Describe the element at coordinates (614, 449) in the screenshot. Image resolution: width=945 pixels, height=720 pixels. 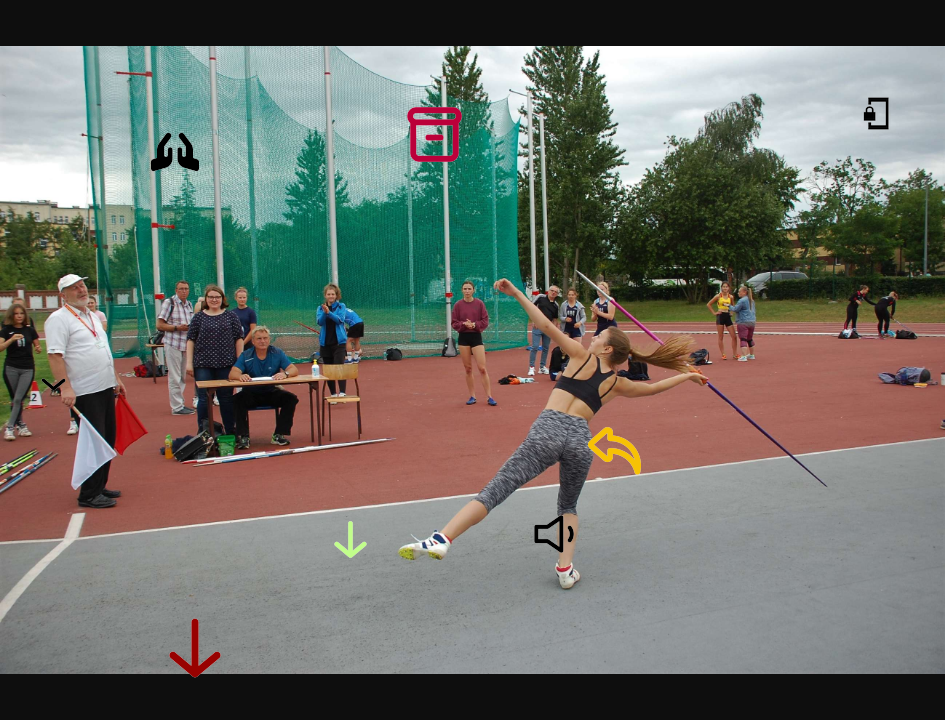
I see `undo the last action` at that location.